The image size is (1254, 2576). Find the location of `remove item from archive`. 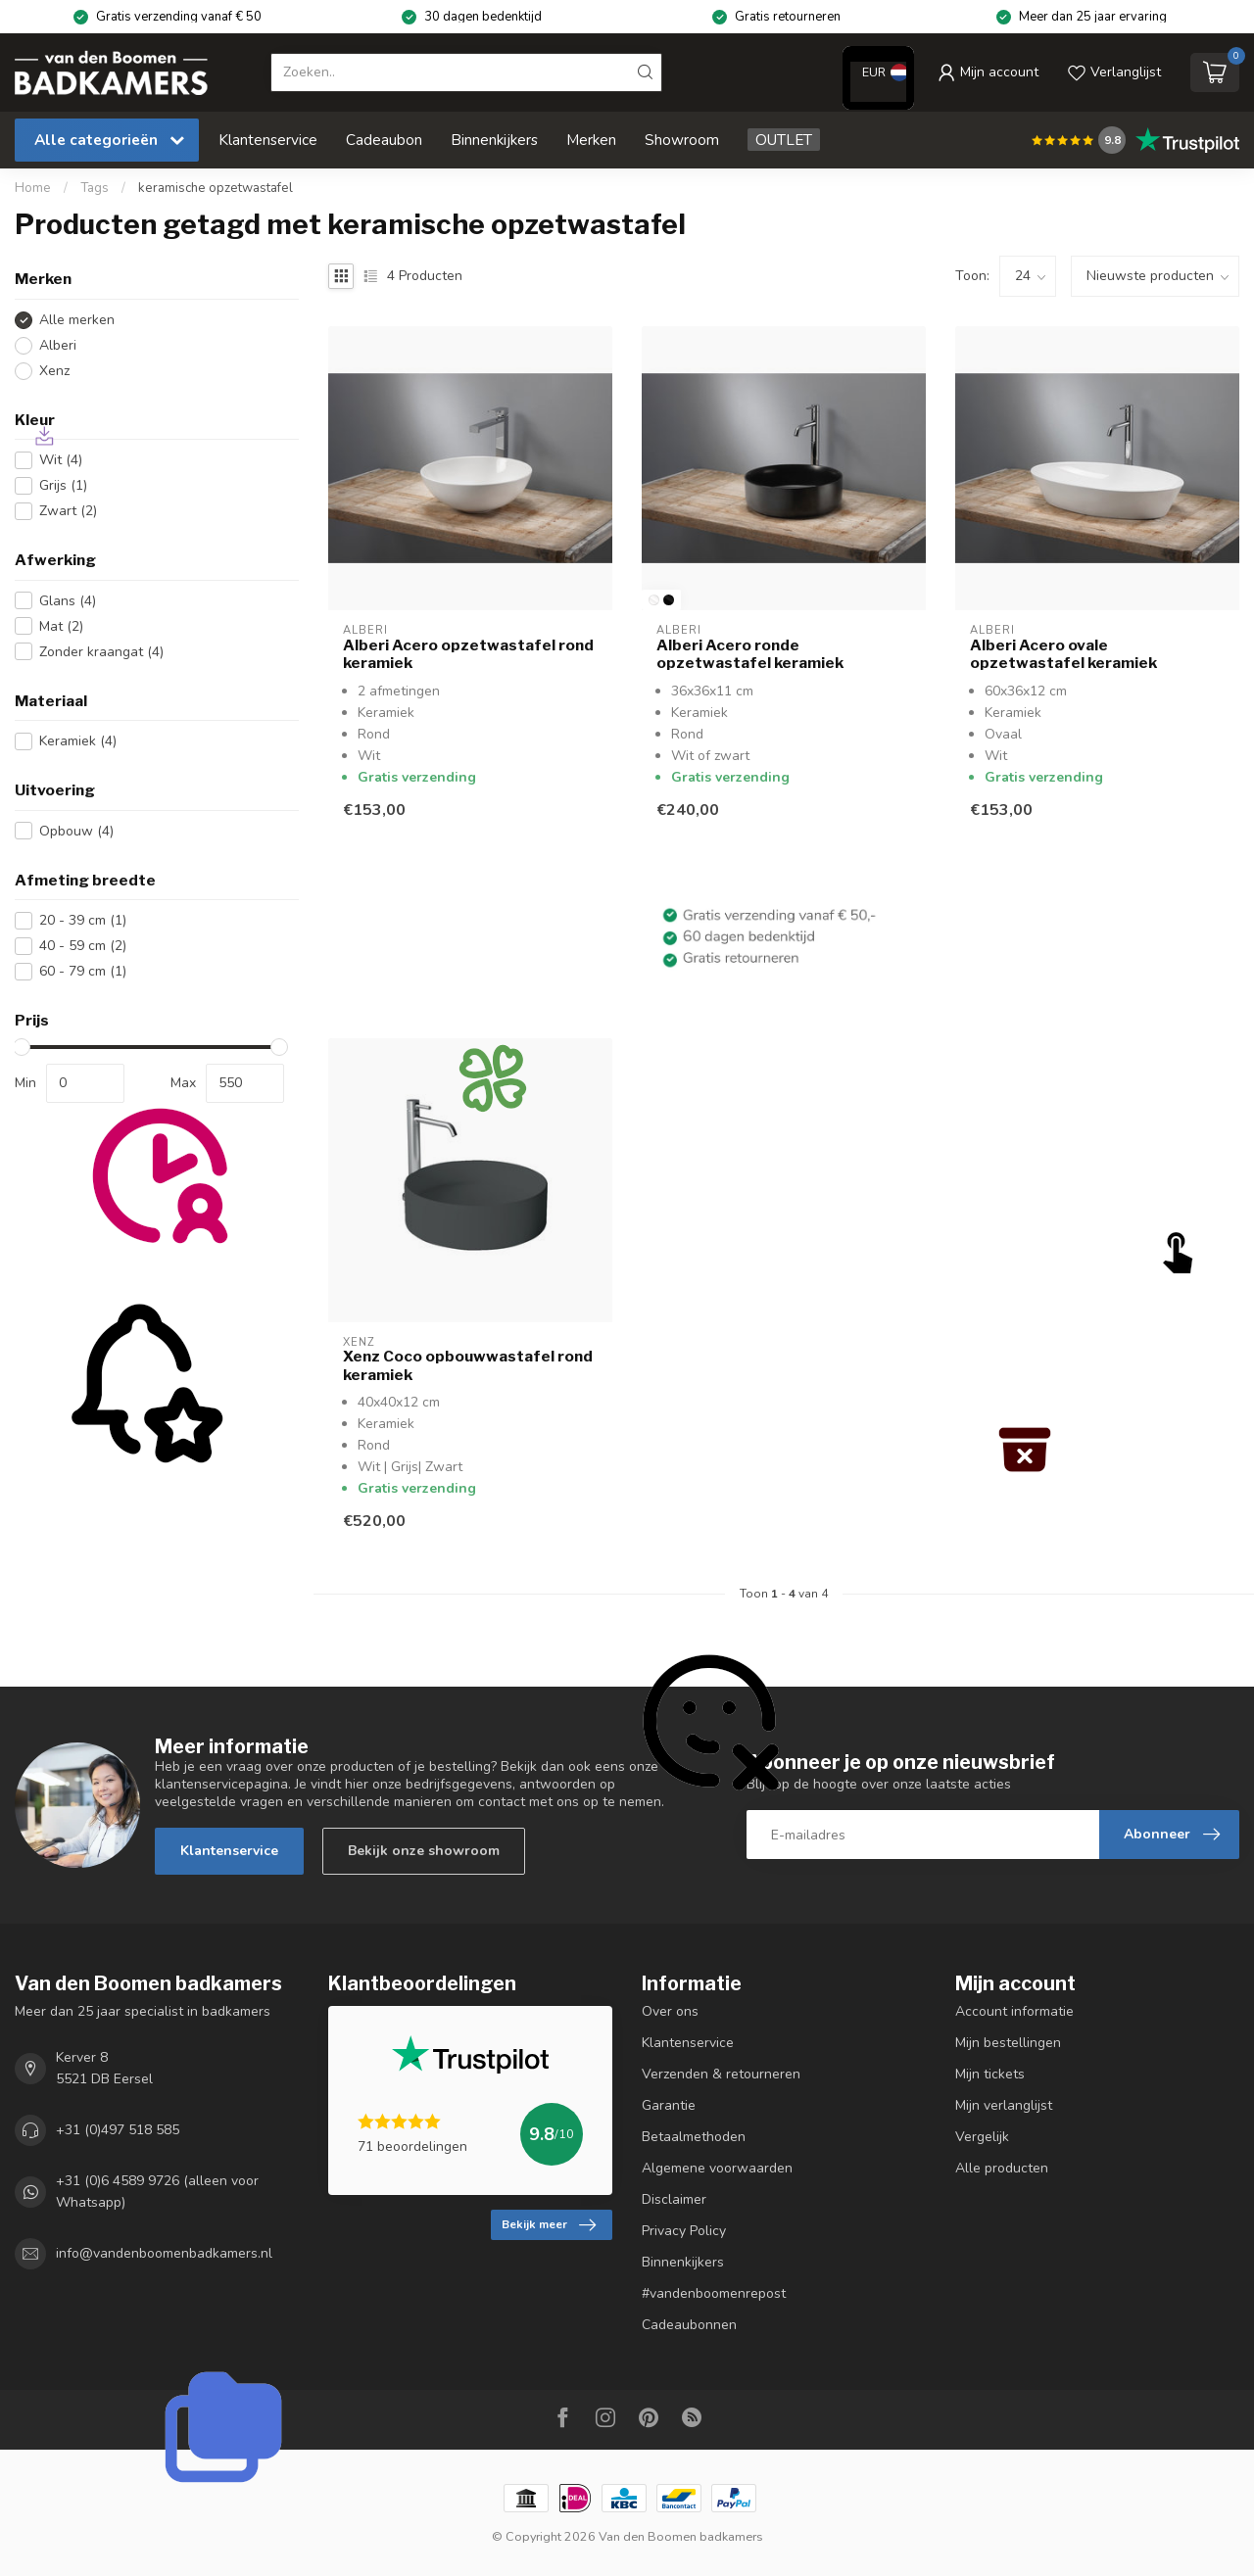

remove item from archive is located at coordinates (1025, 1450).